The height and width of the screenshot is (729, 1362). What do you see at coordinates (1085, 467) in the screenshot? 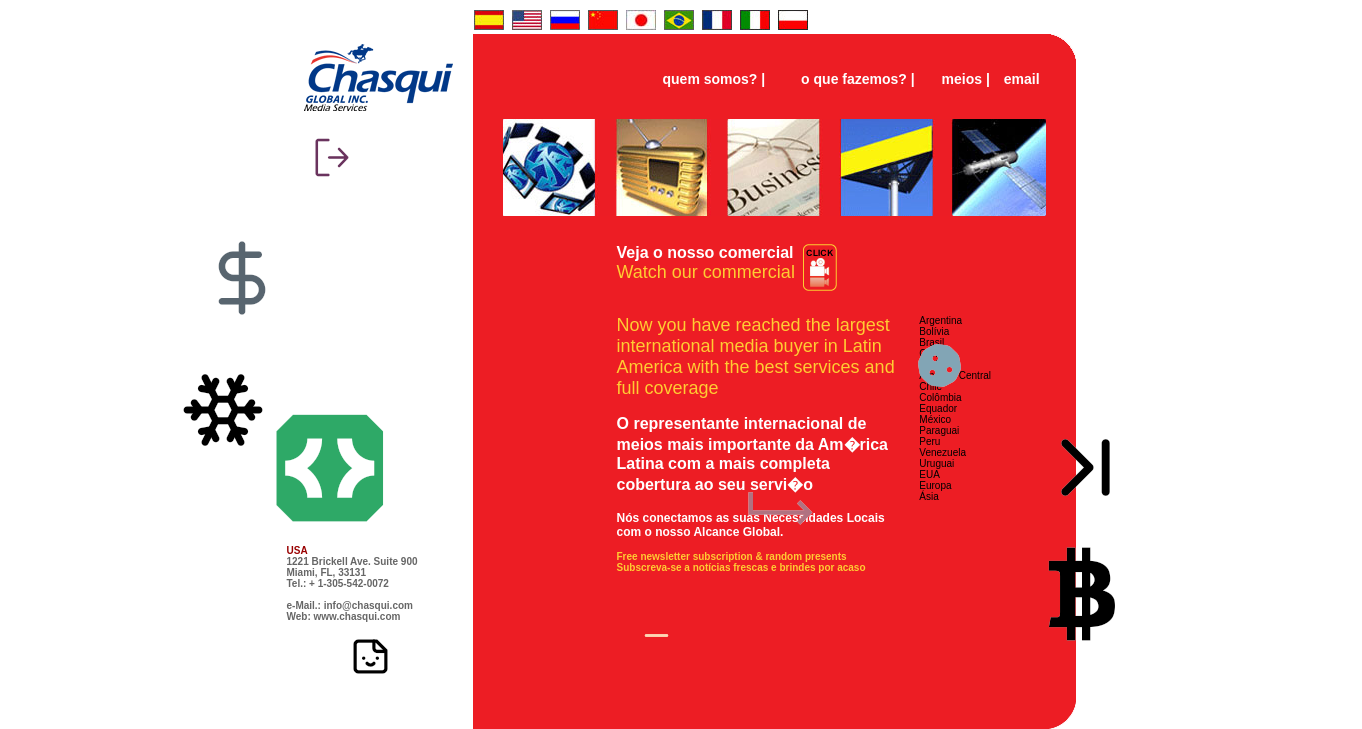
I see `skip to the end of a playlist or track` at bounding box center [1085, 467].